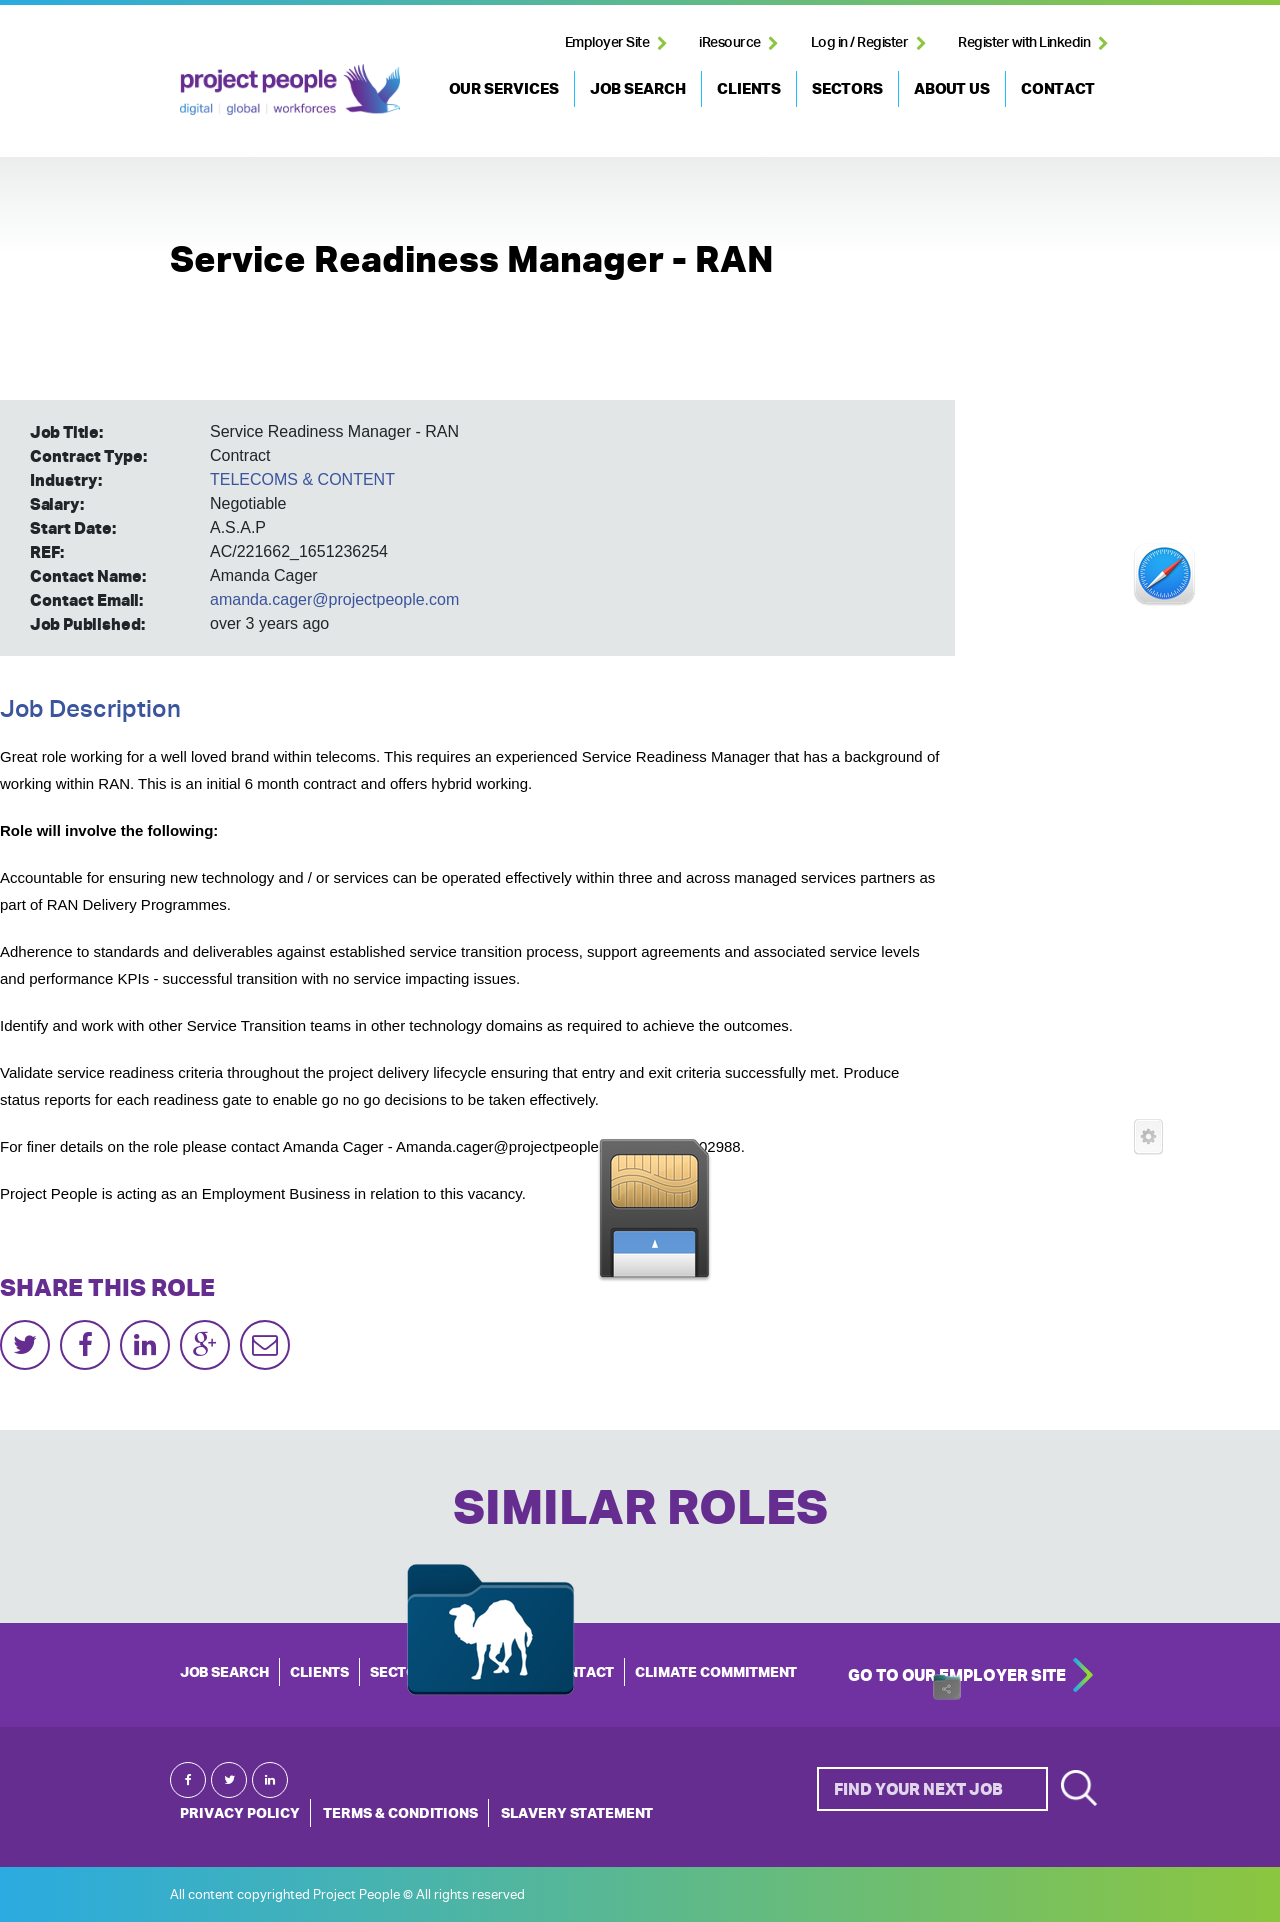 This screenshot has width=1280, height=1922. Describe the element at coordinates (947, 1687) in the screenshot. I see `open your public shared folder` at that location.